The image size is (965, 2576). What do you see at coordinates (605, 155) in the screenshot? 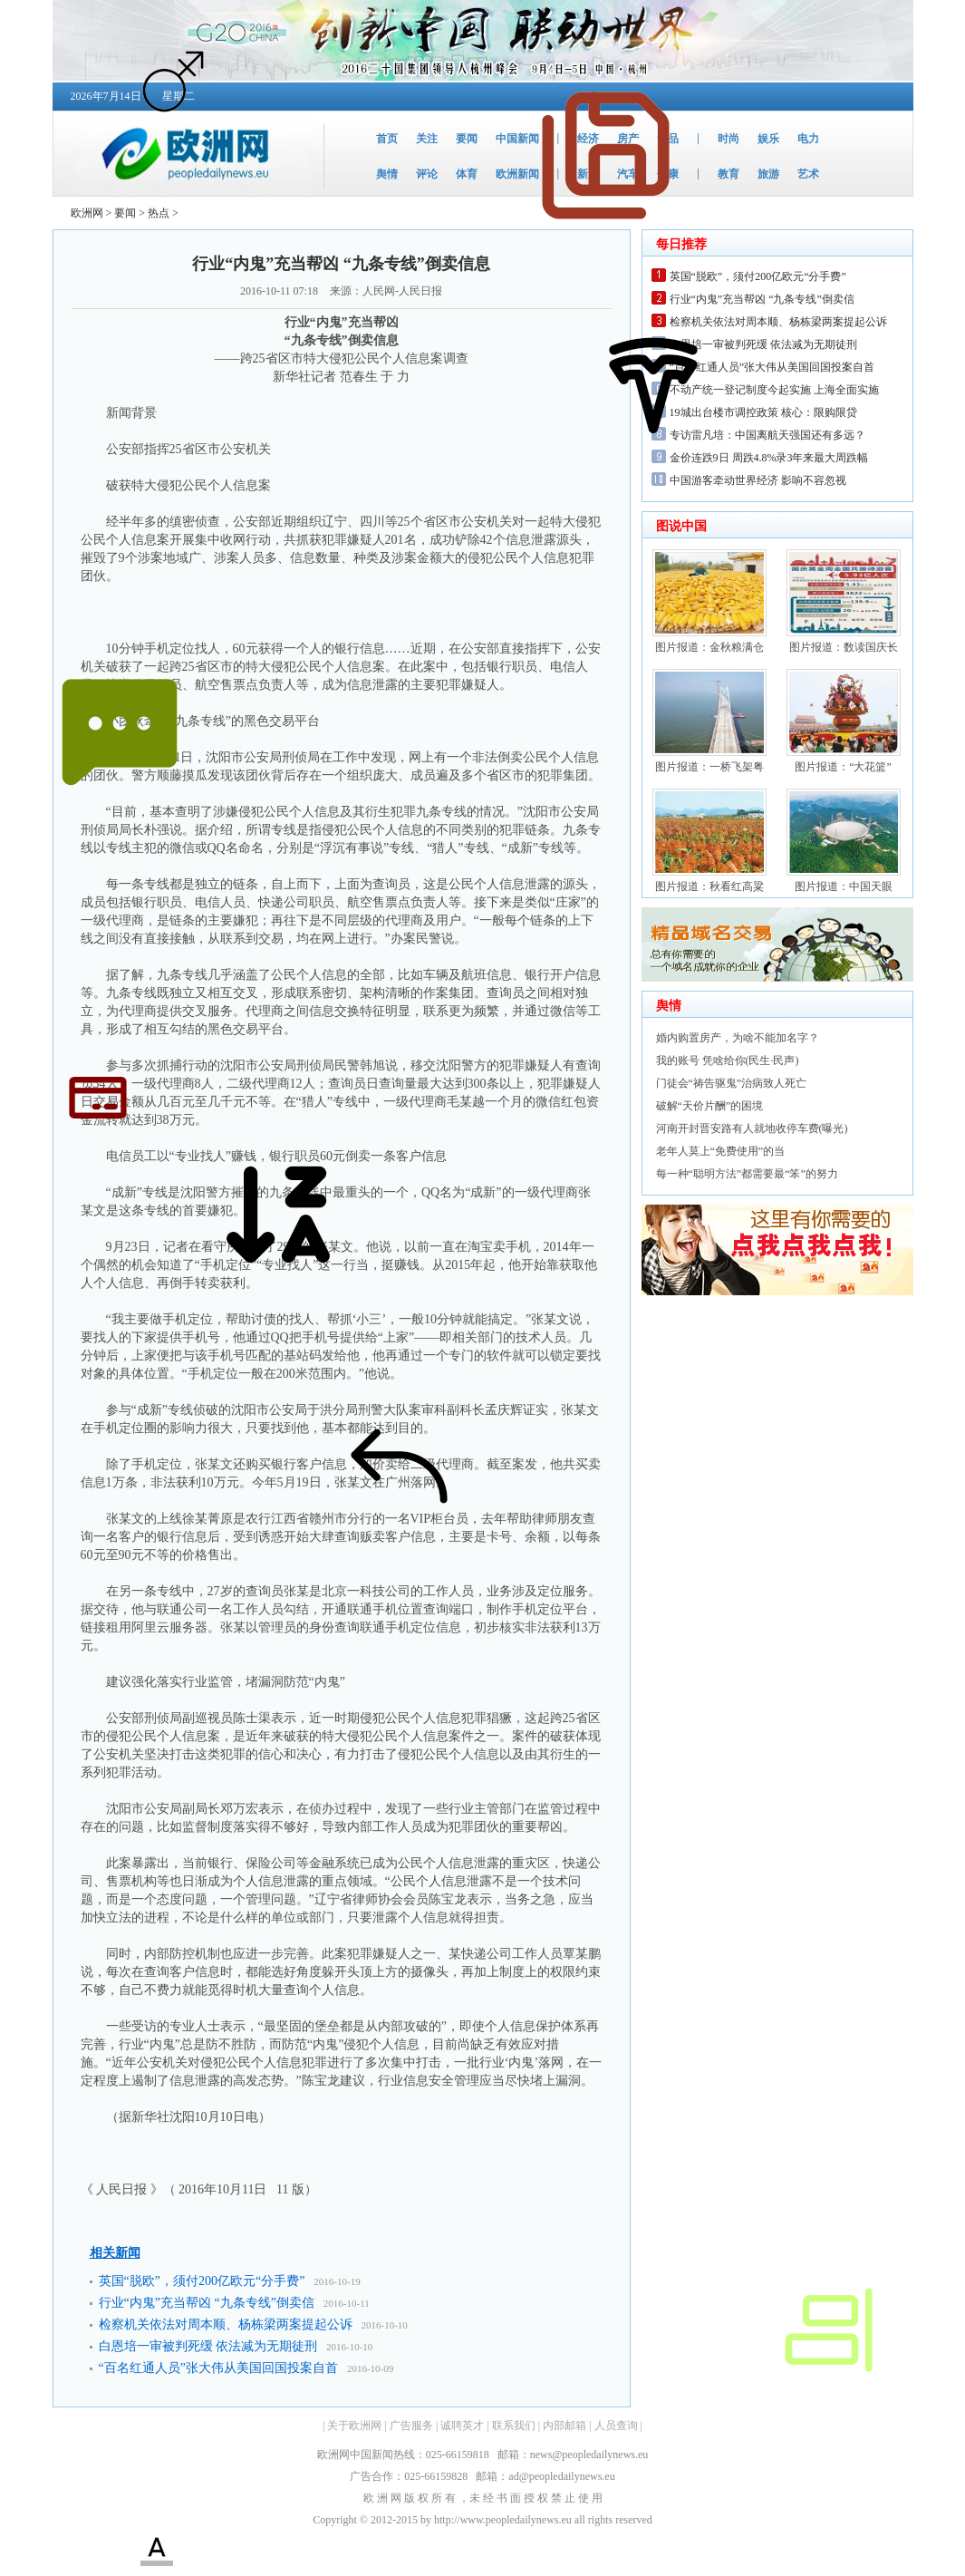
I see `save all open files at once` at bounding box center [605, 155].